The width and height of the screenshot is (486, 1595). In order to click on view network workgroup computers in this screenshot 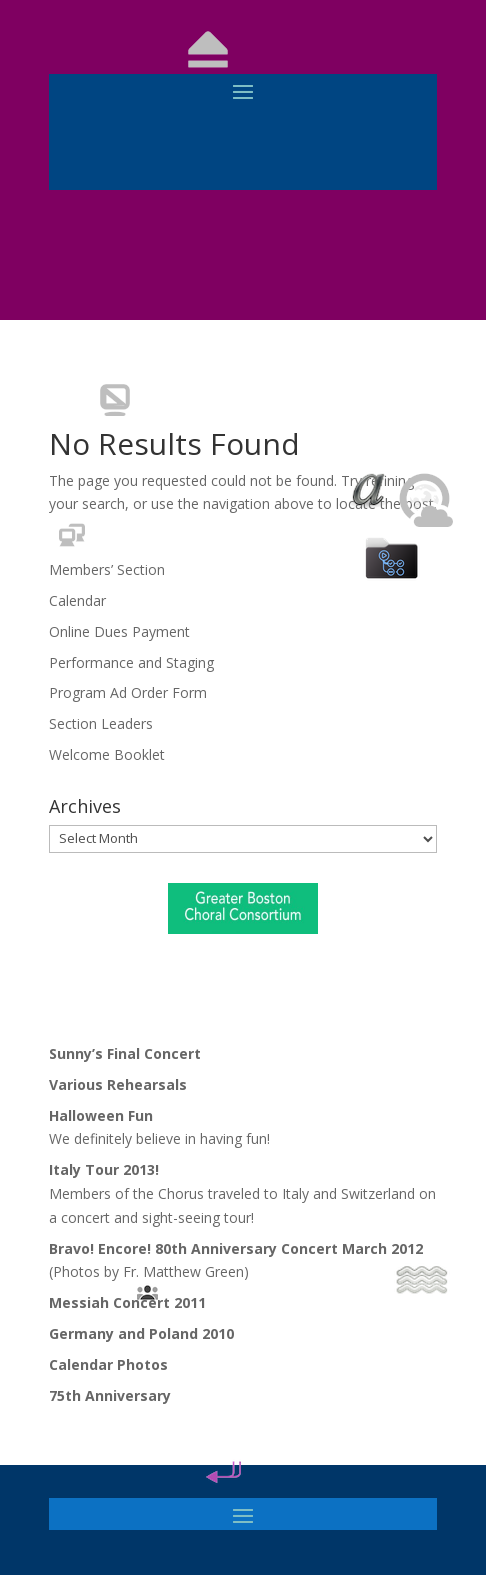, I will do `click(72, 535)`.